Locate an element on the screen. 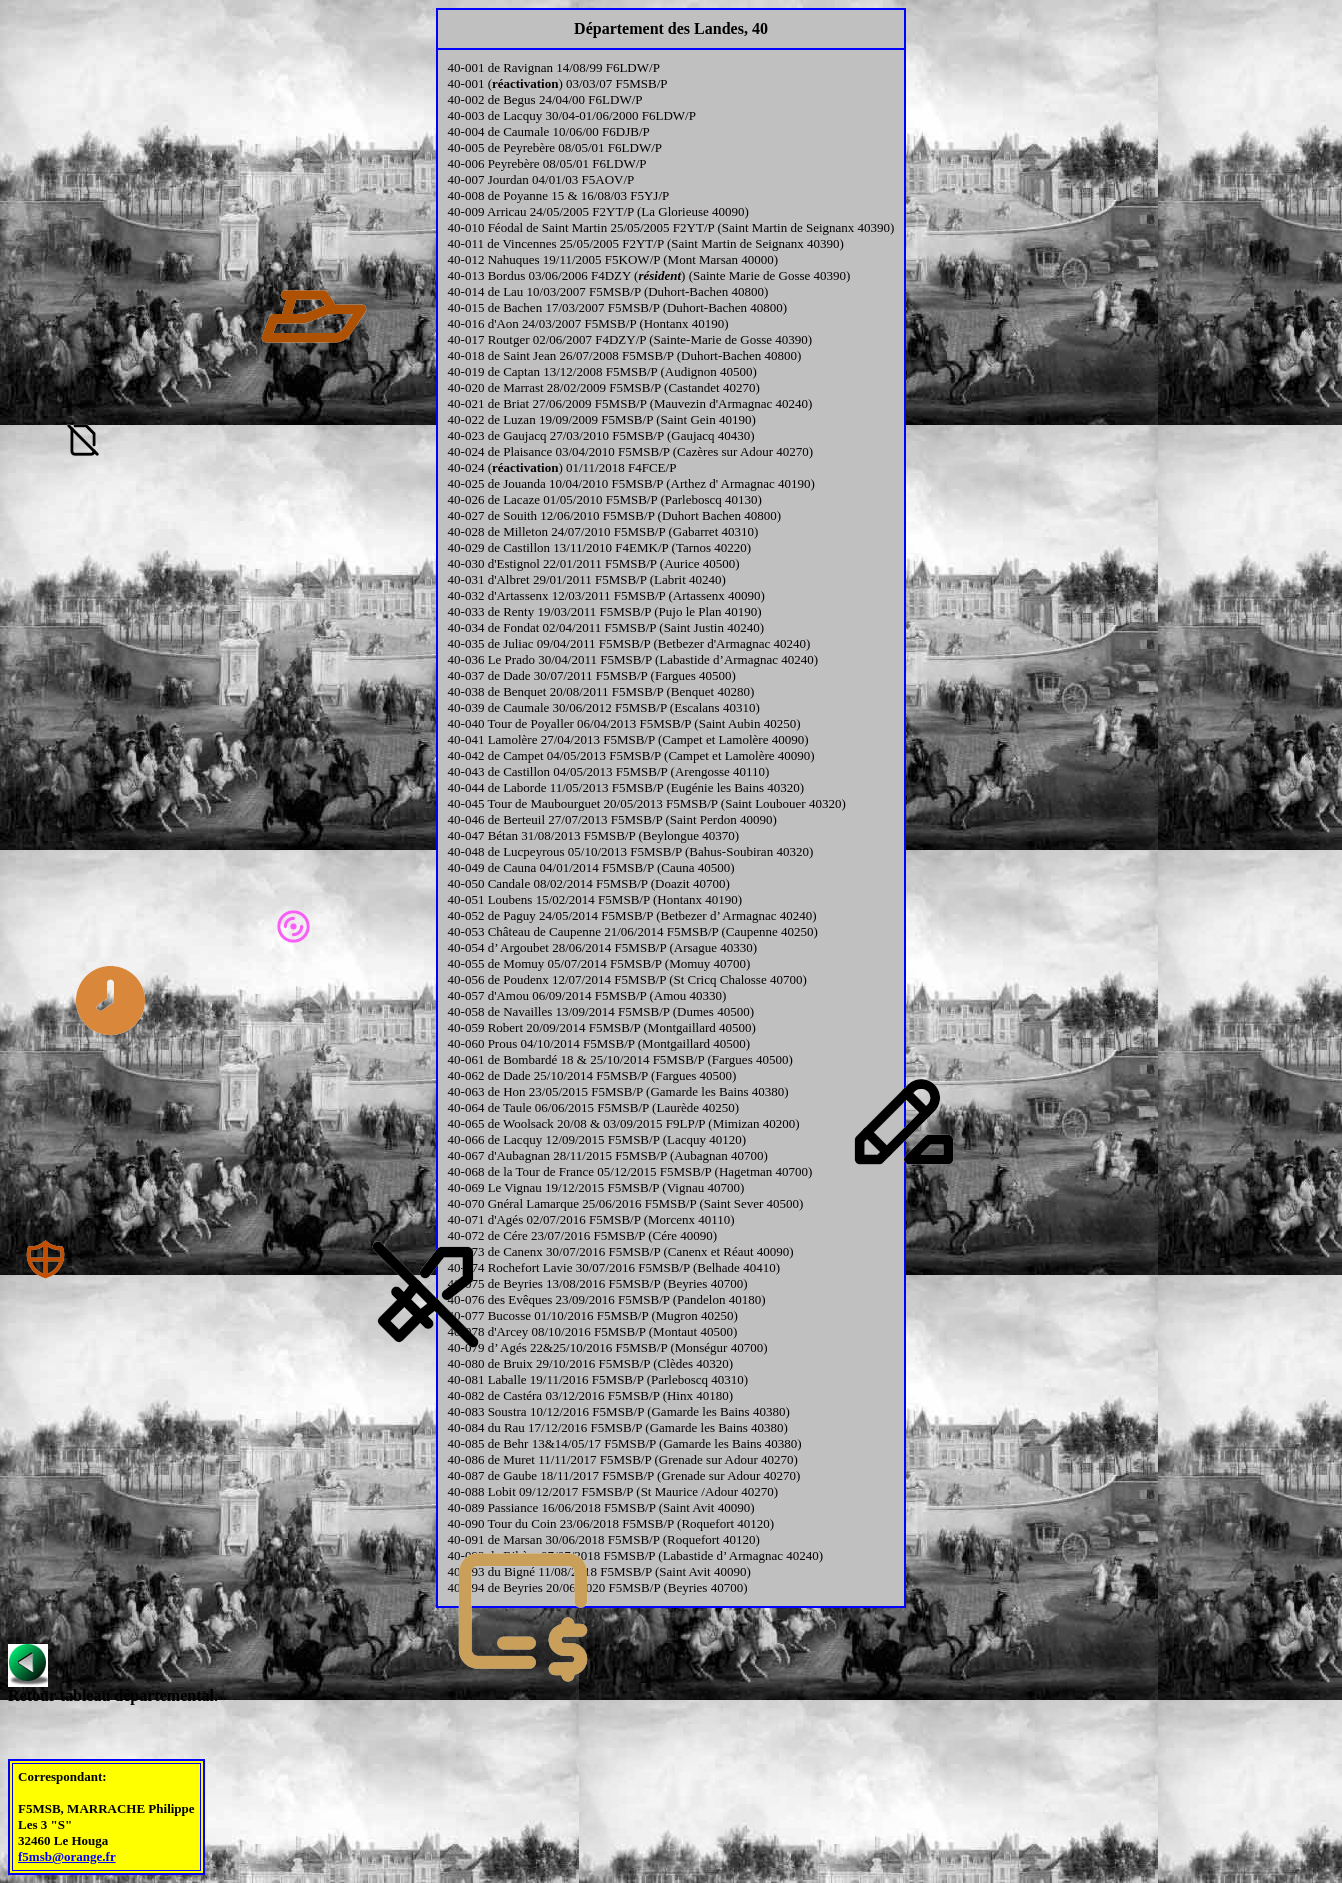  access boat rental or marina services is located at coordinates (314, 314).